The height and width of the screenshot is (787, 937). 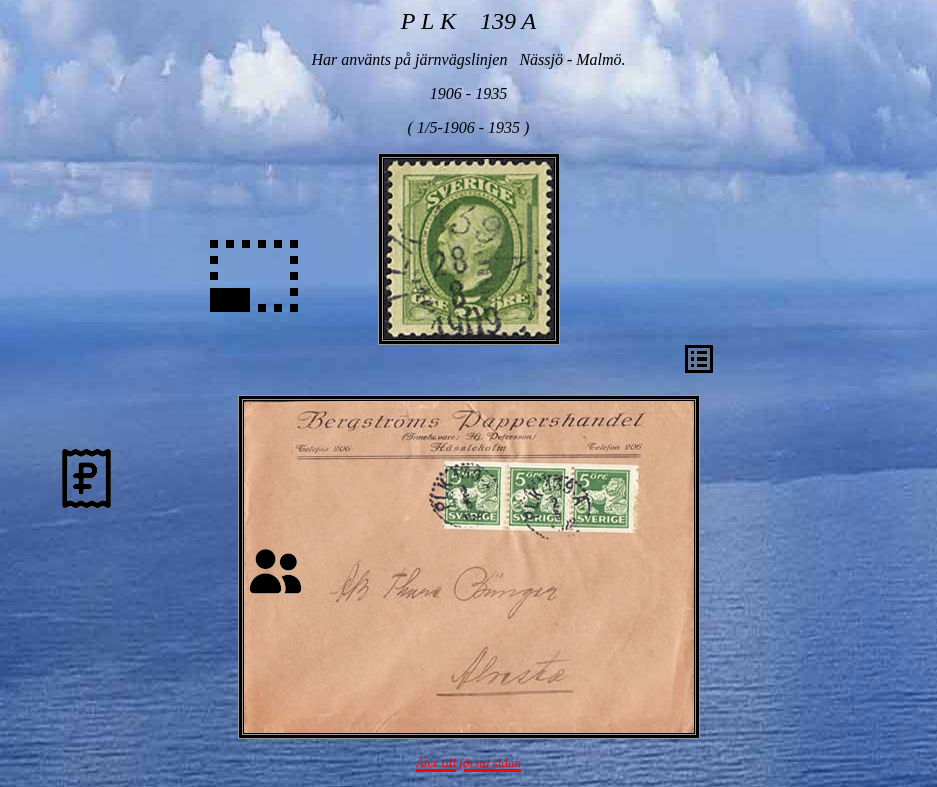 I want to click on view receipt or transaction in russian rubles, so click(x=86, y=478).